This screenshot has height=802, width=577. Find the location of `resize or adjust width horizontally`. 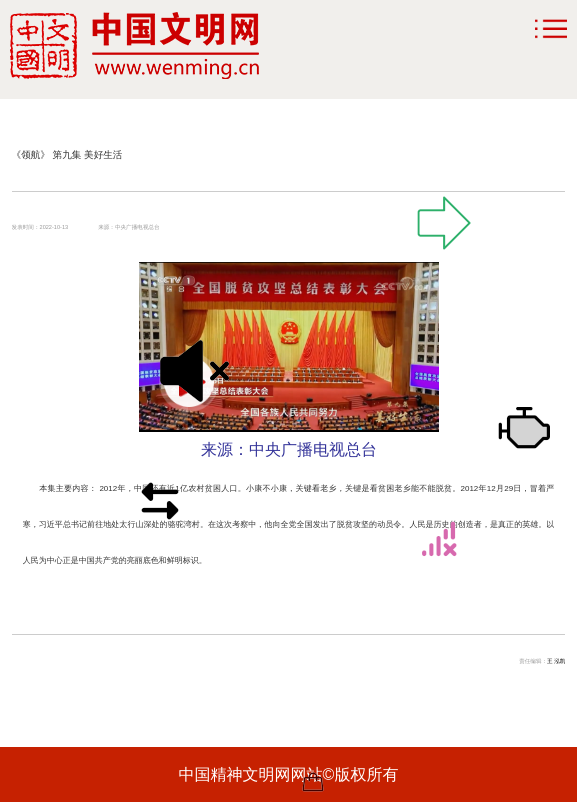

resize or adjust width horizontally is located at coordinates (160, 501).